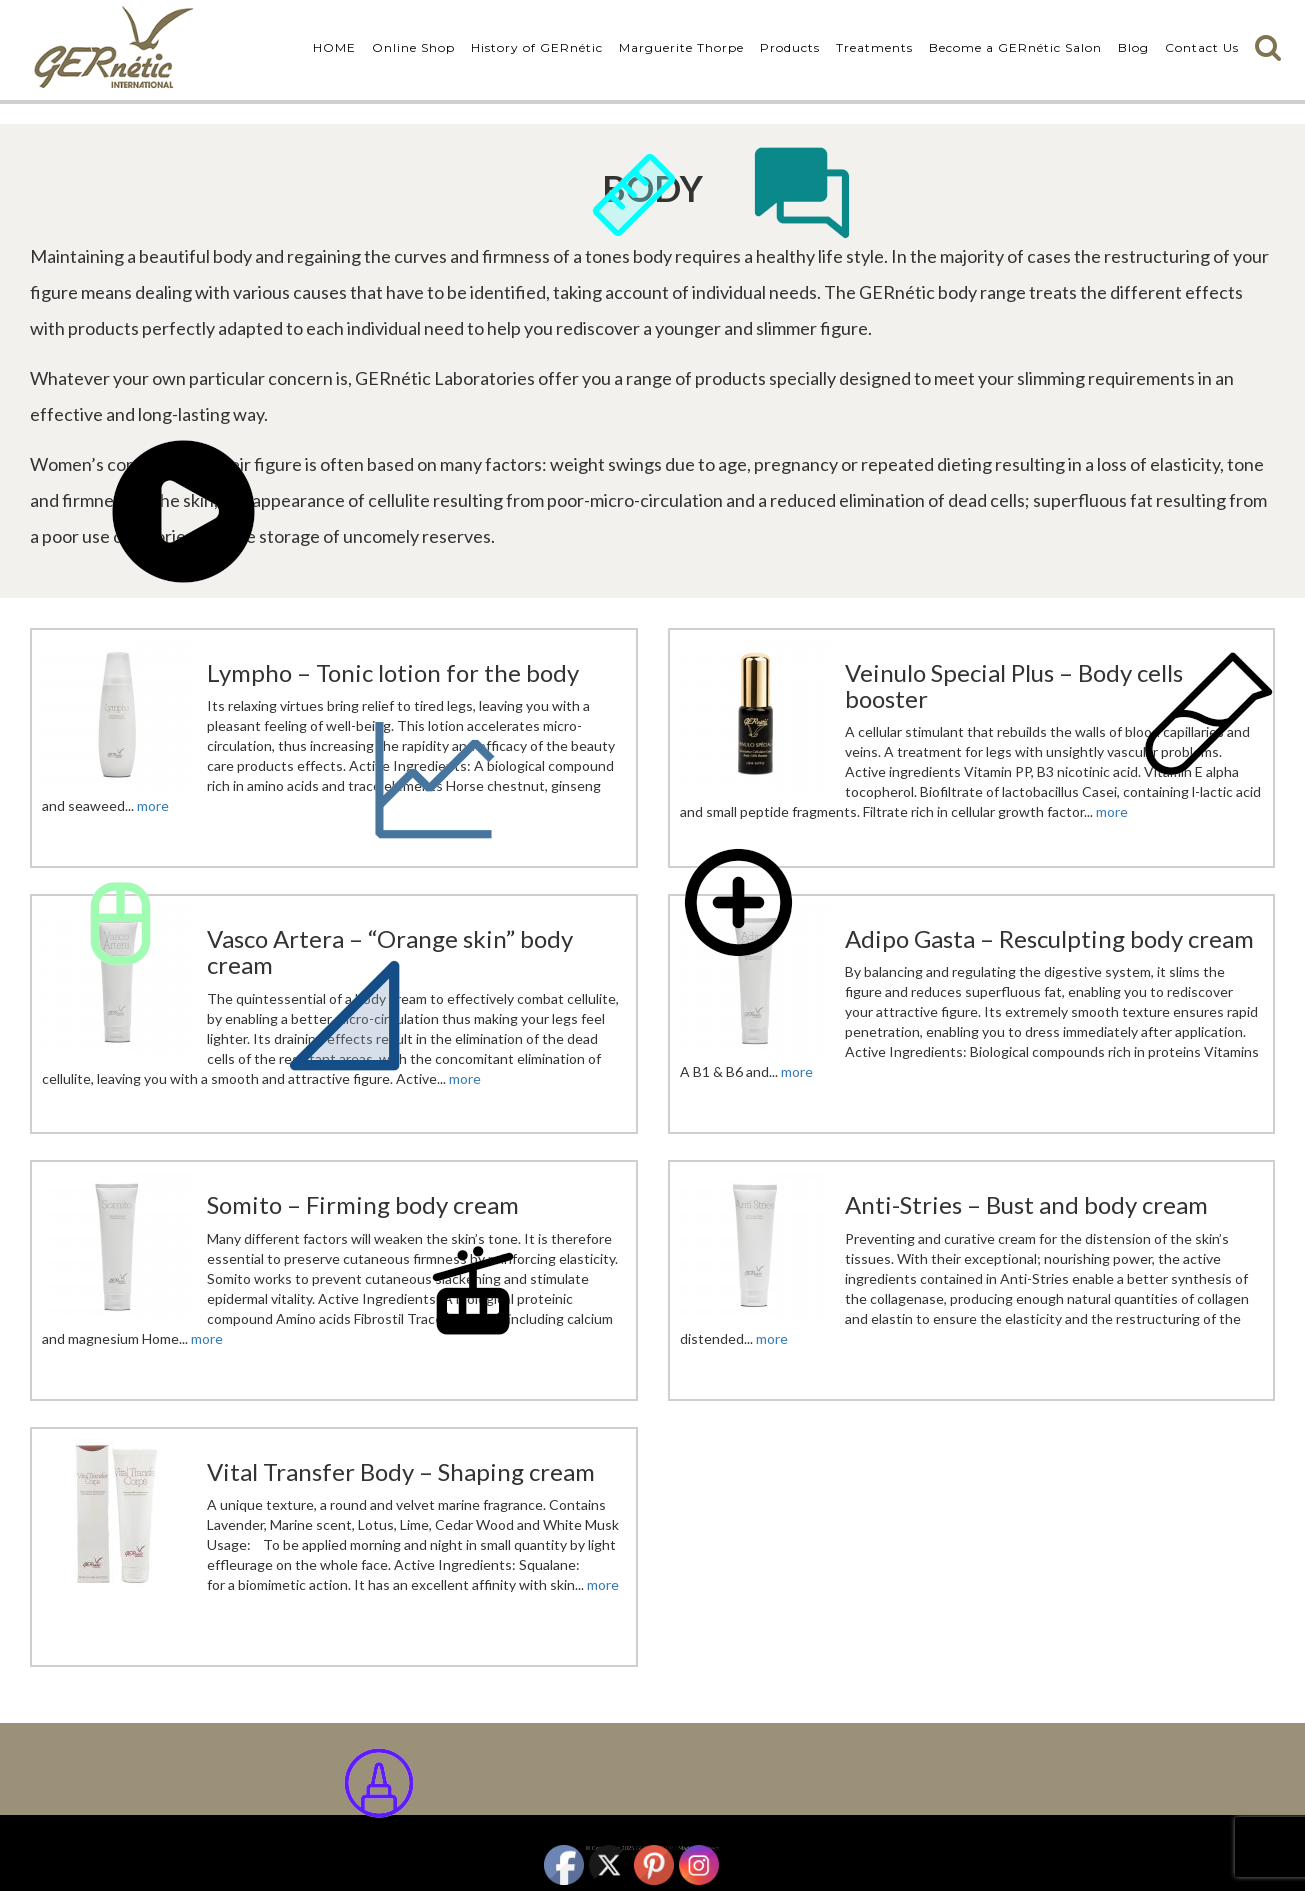  Describe the element at coordinates (433, 788) in the screenshot. I see `view analytics or performance metrics` at that location.